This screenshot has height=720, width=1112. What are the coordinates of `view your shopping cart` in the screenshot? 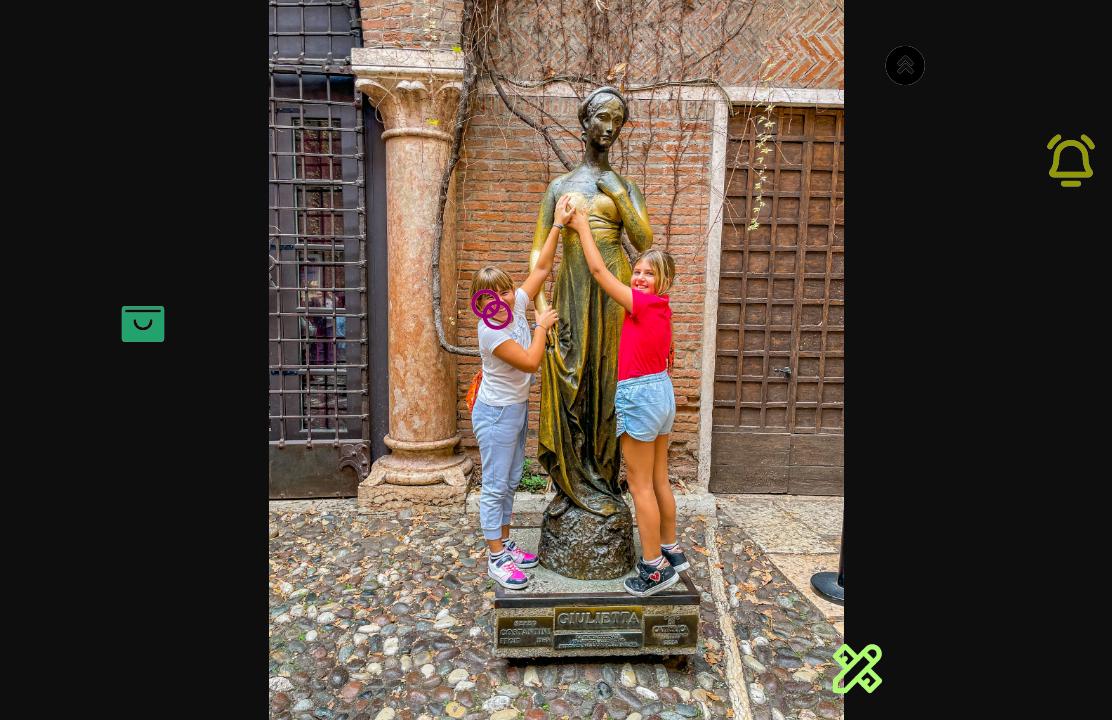 It's located at (143, 324).